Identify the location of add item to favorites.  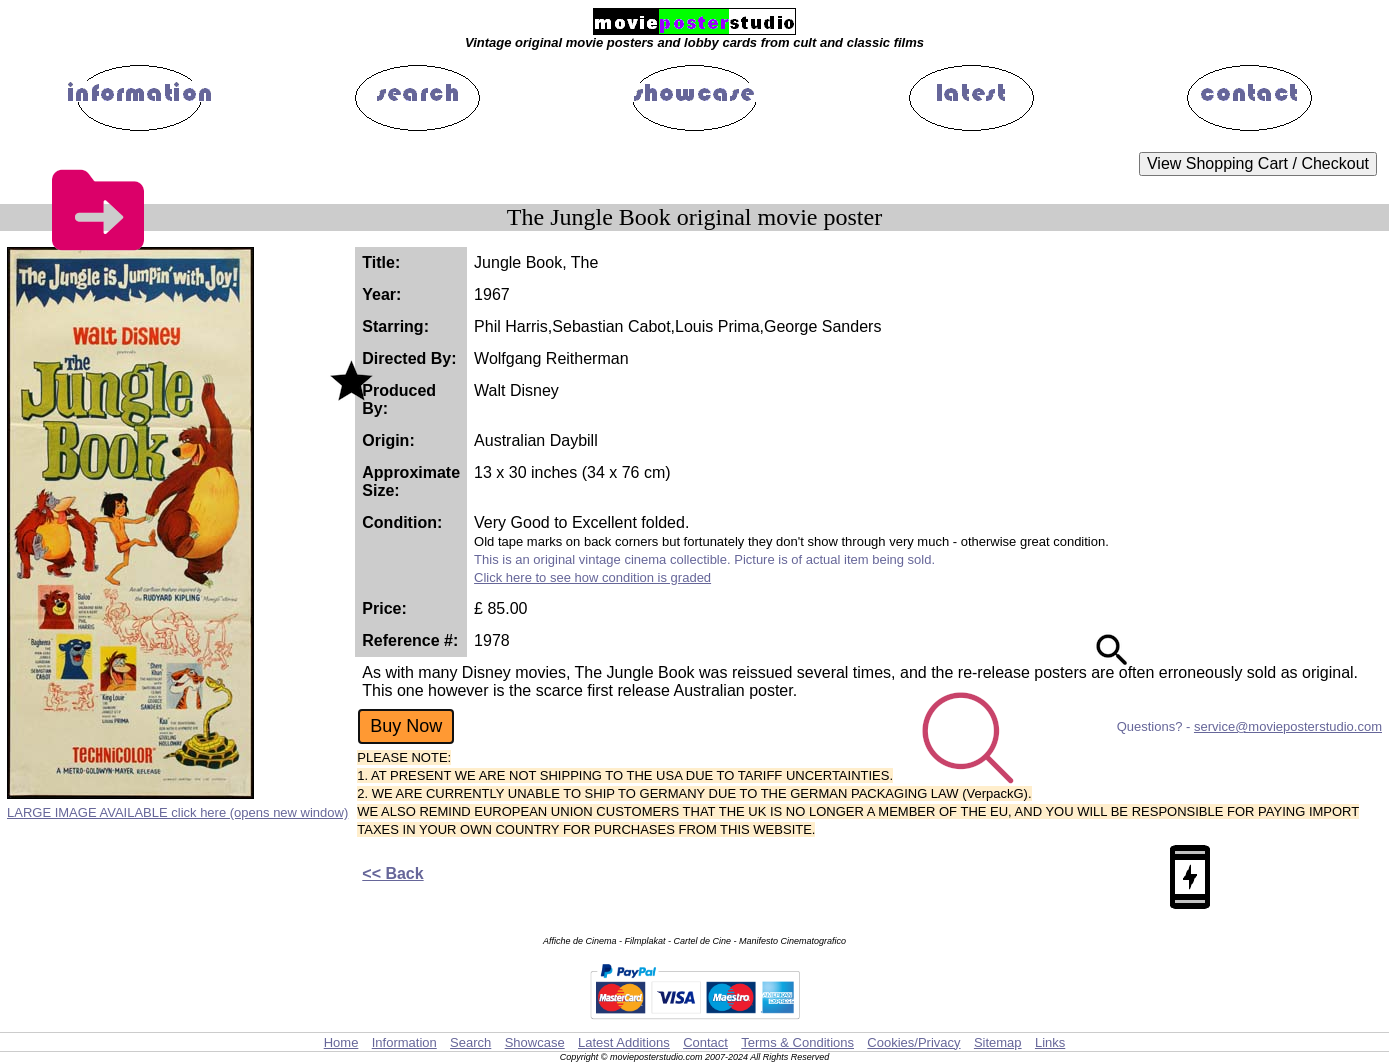
(351, 381).